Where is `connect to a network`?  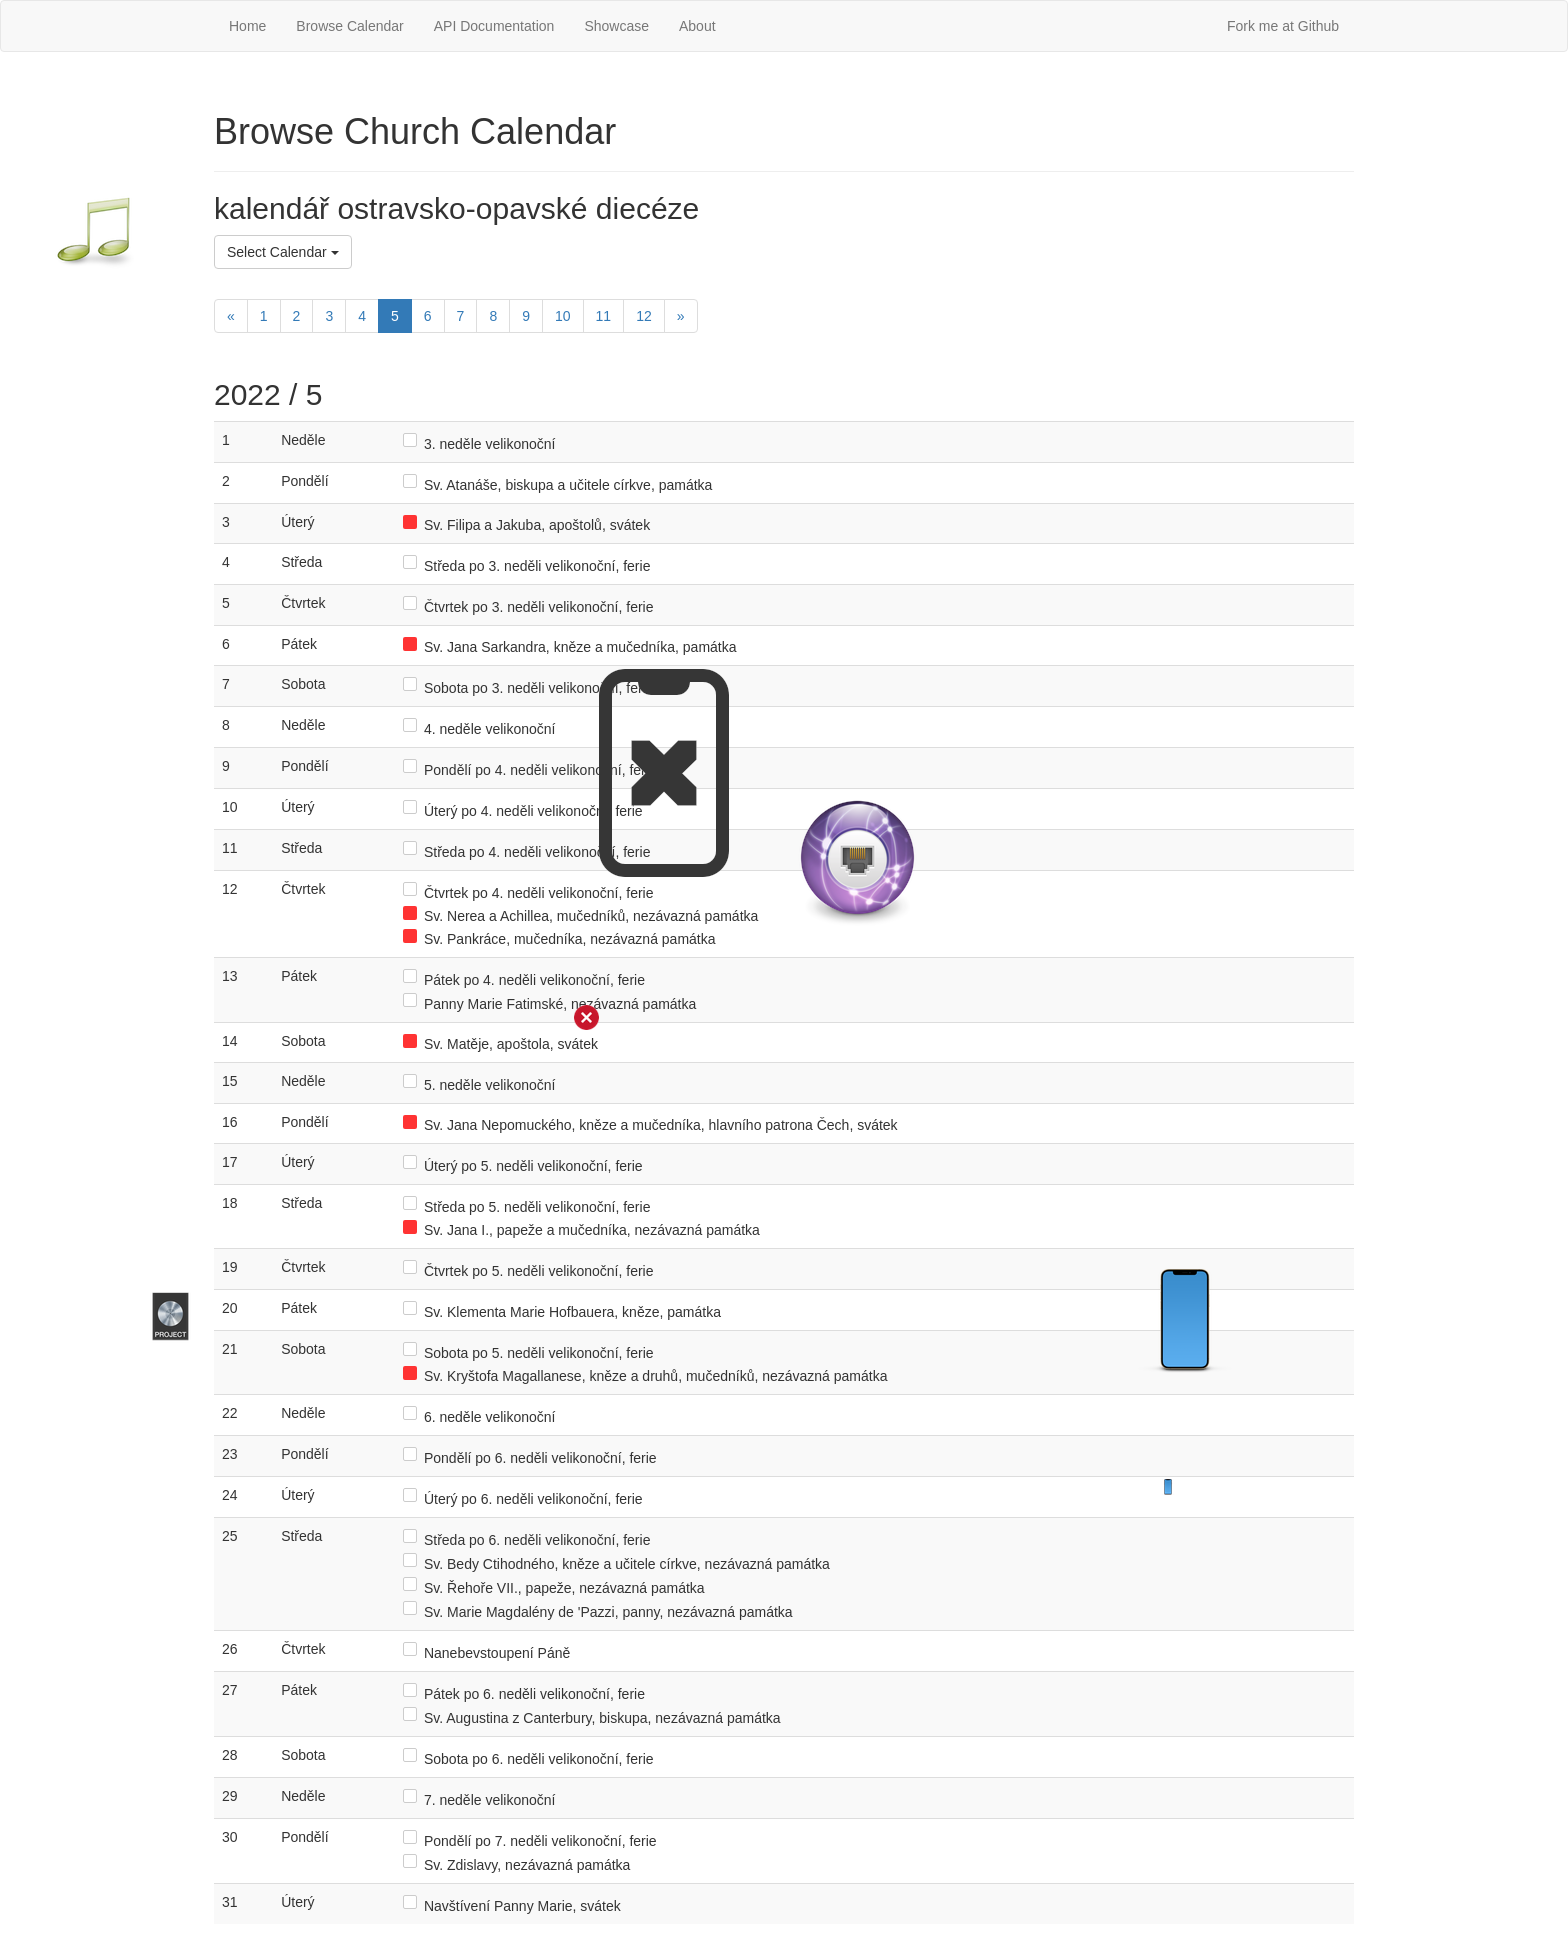 connect to a network is located at coordinates (858, 865).